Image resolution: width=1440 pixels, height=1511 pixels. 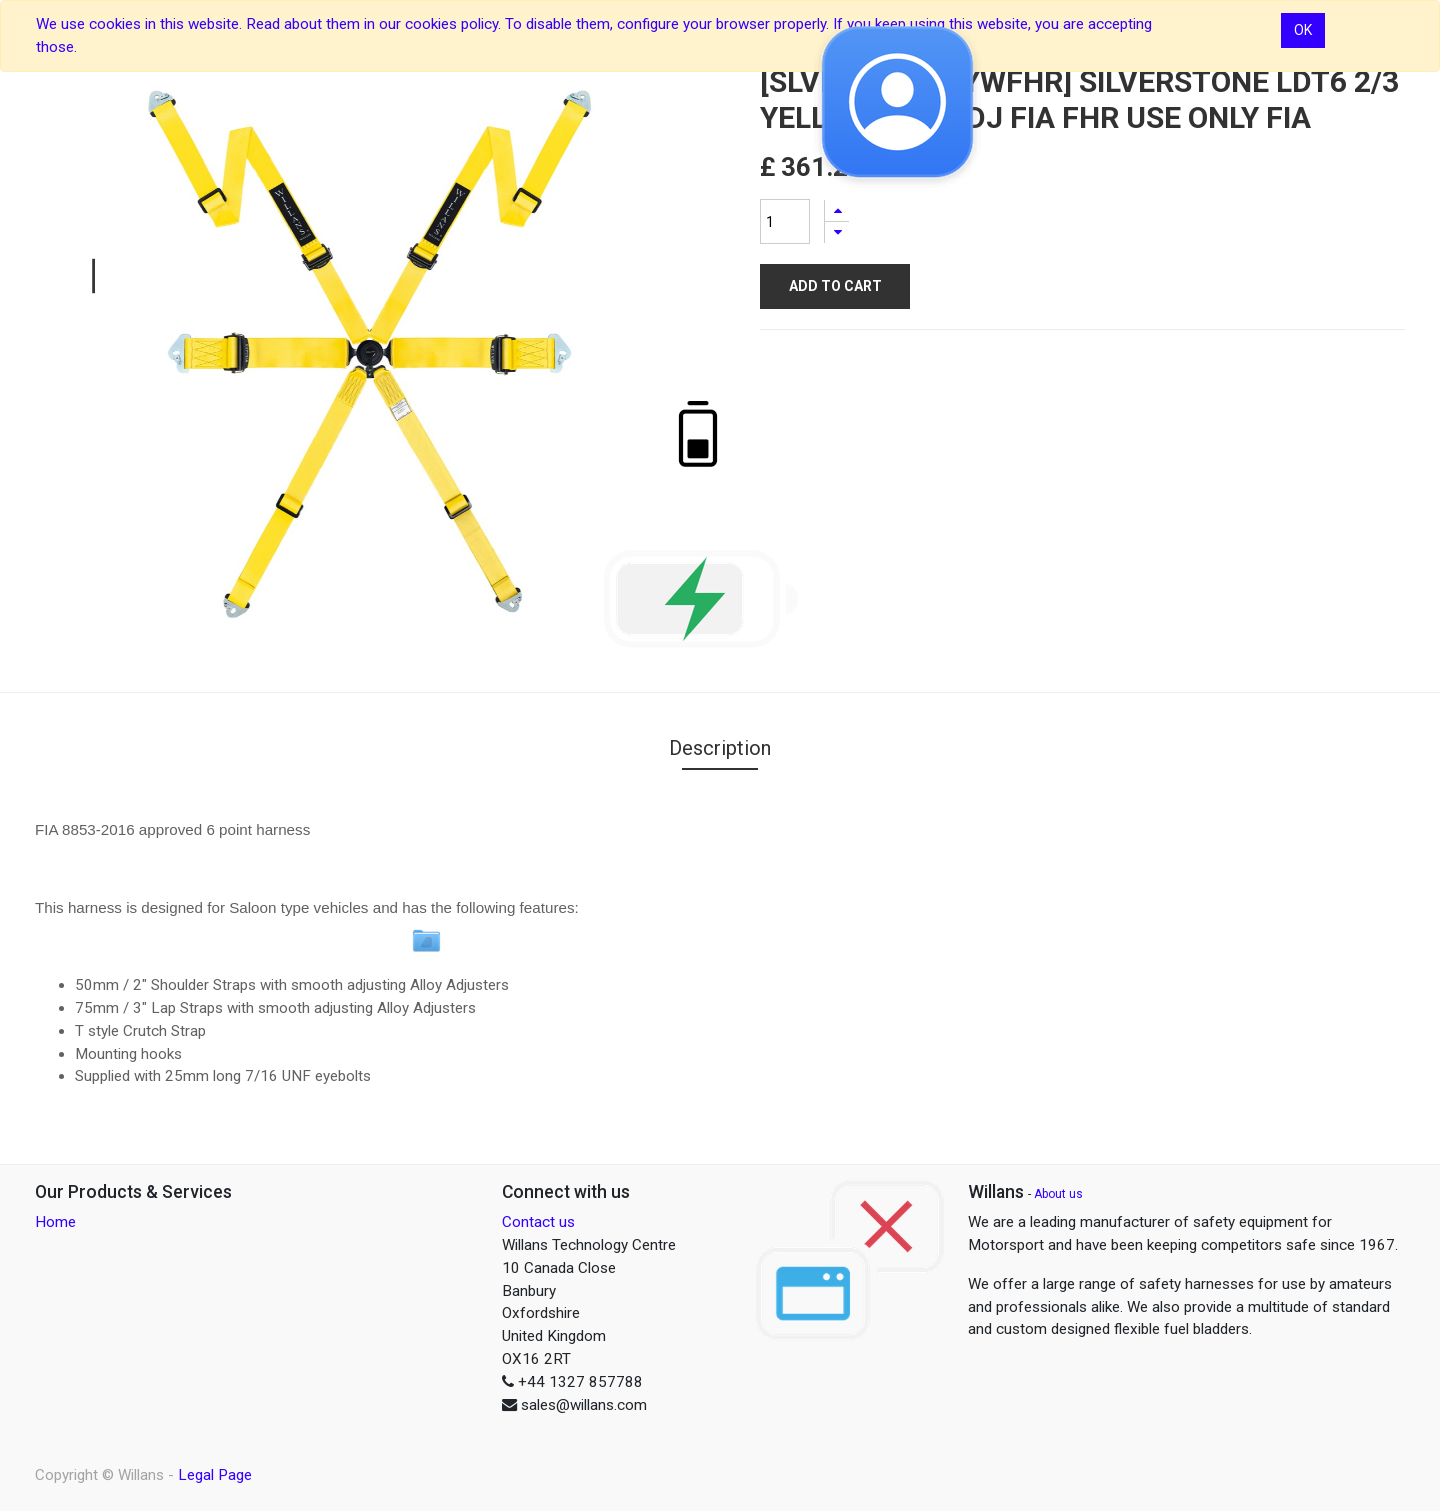 I want to click on close or shut down display, so click(x=850, y=1260).